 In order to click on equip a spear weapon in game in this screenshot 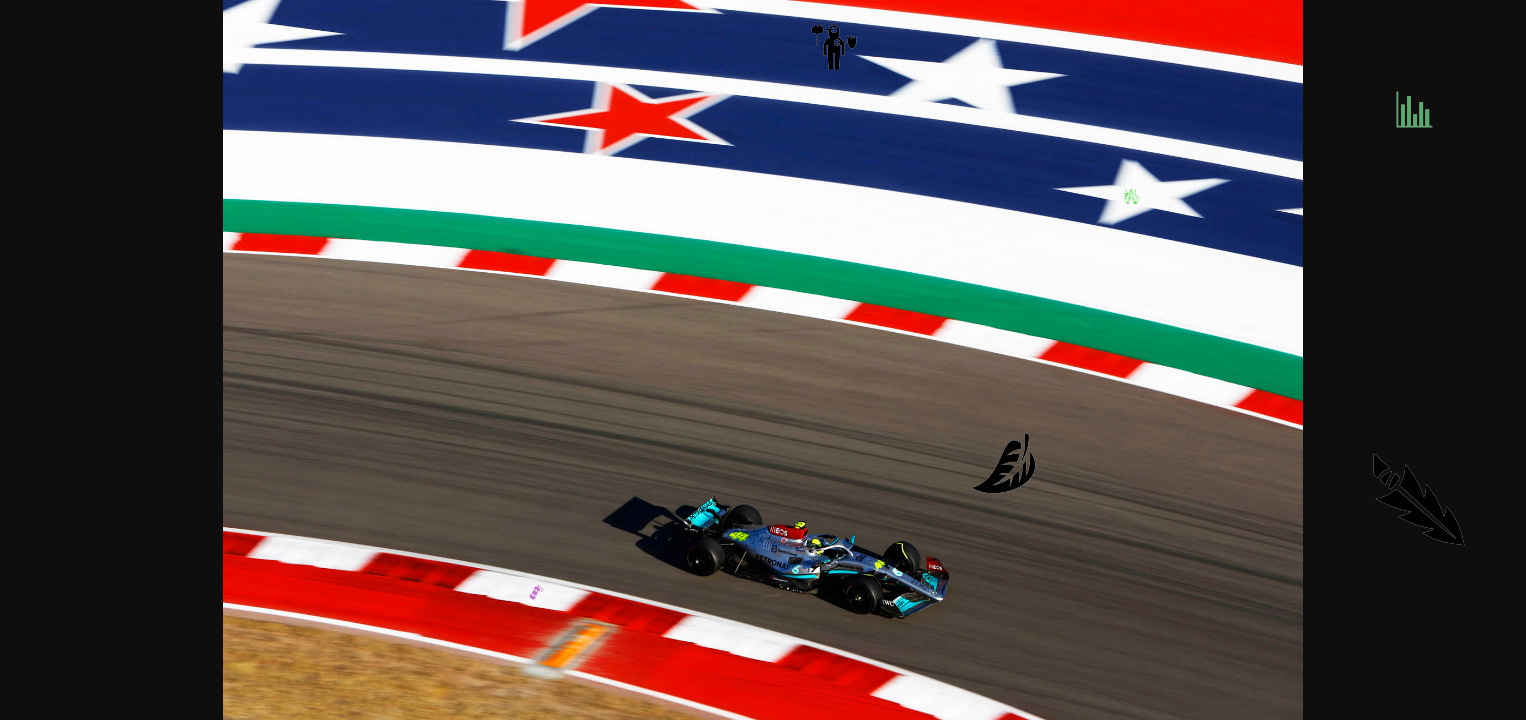, I will do `click(1418, 499)`.